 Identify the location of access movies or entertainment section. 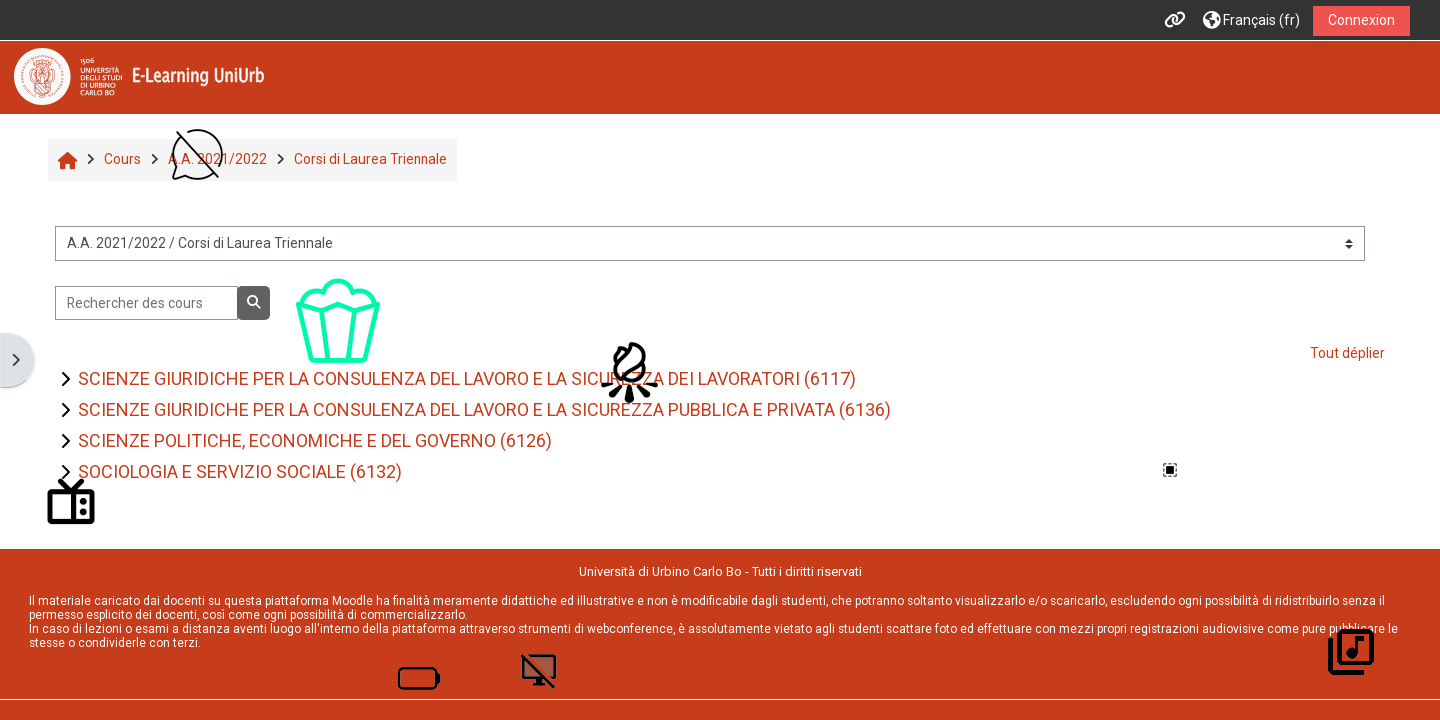
(338, 324).